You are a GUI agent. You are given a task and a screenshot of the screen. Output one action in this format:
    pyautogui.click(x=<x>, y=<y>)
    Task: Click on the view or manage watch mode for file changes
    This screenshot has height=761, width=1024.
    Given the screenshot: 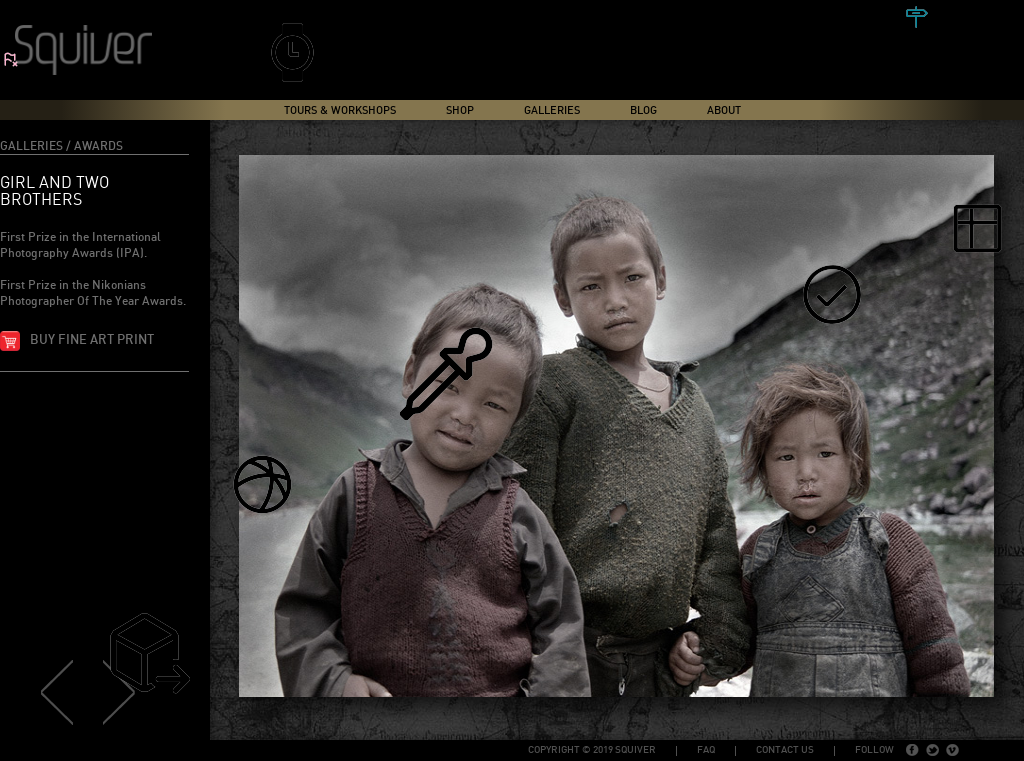 What is the action you would take?
    pyautogui.click(x=292, y=52)
    